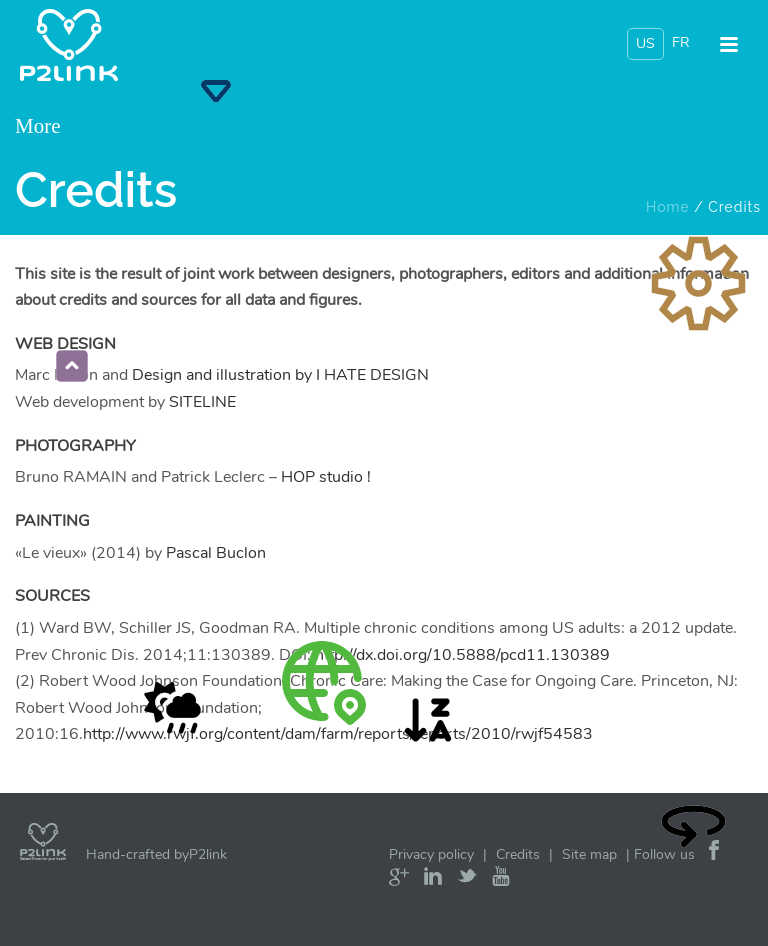 This screenshot has width=768, height=946. What do you see at coordinates (698, 283) in the screenshot?
I see `open settings or preferences` at bounding box center [698, 283].